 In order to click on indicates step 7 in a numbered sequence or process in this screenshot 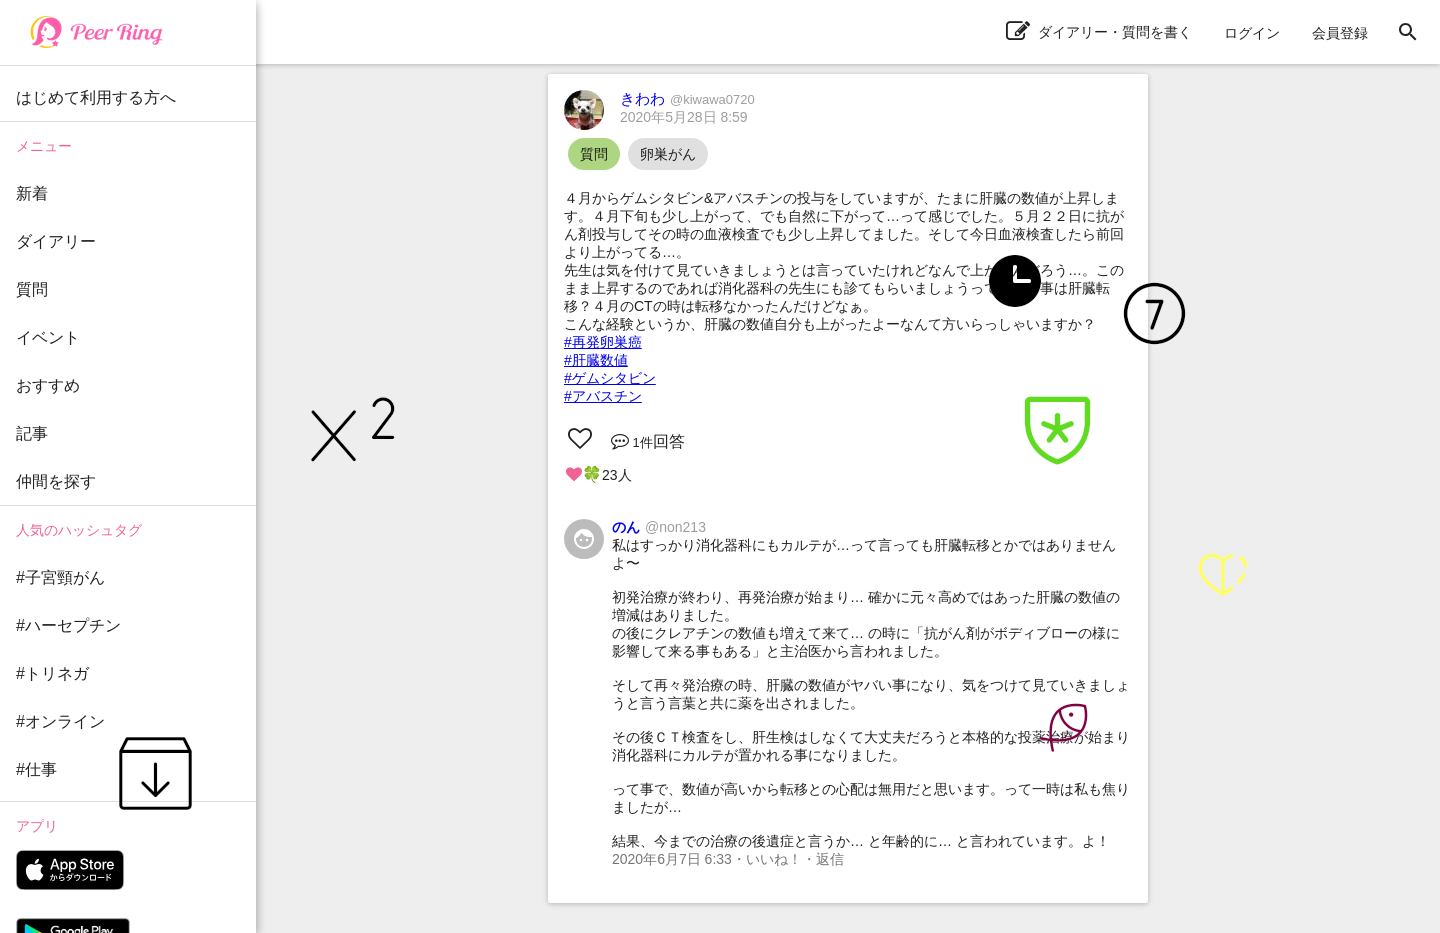, I will do `click(1154, 313)`.